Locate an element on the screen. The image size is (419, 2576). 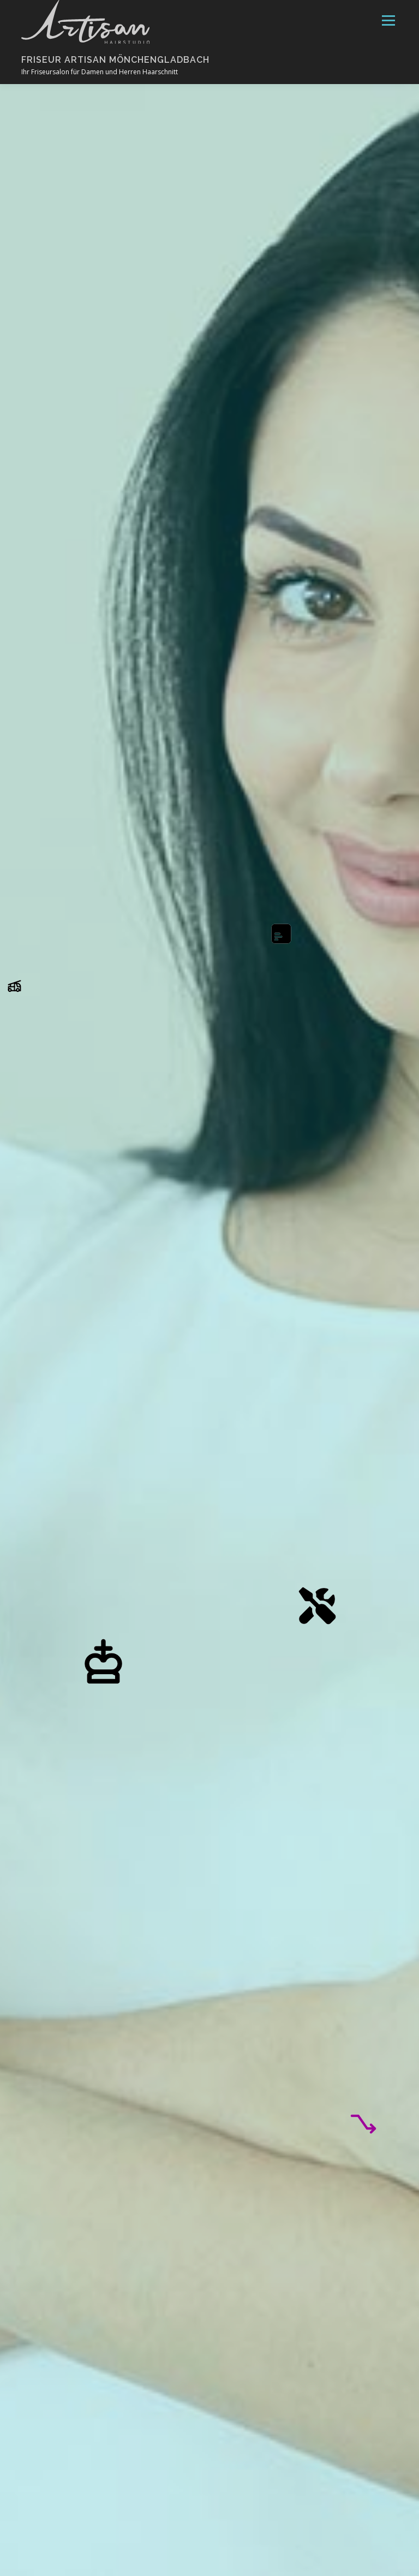
access settings or configuration options is located at coordinates (317, 1605).